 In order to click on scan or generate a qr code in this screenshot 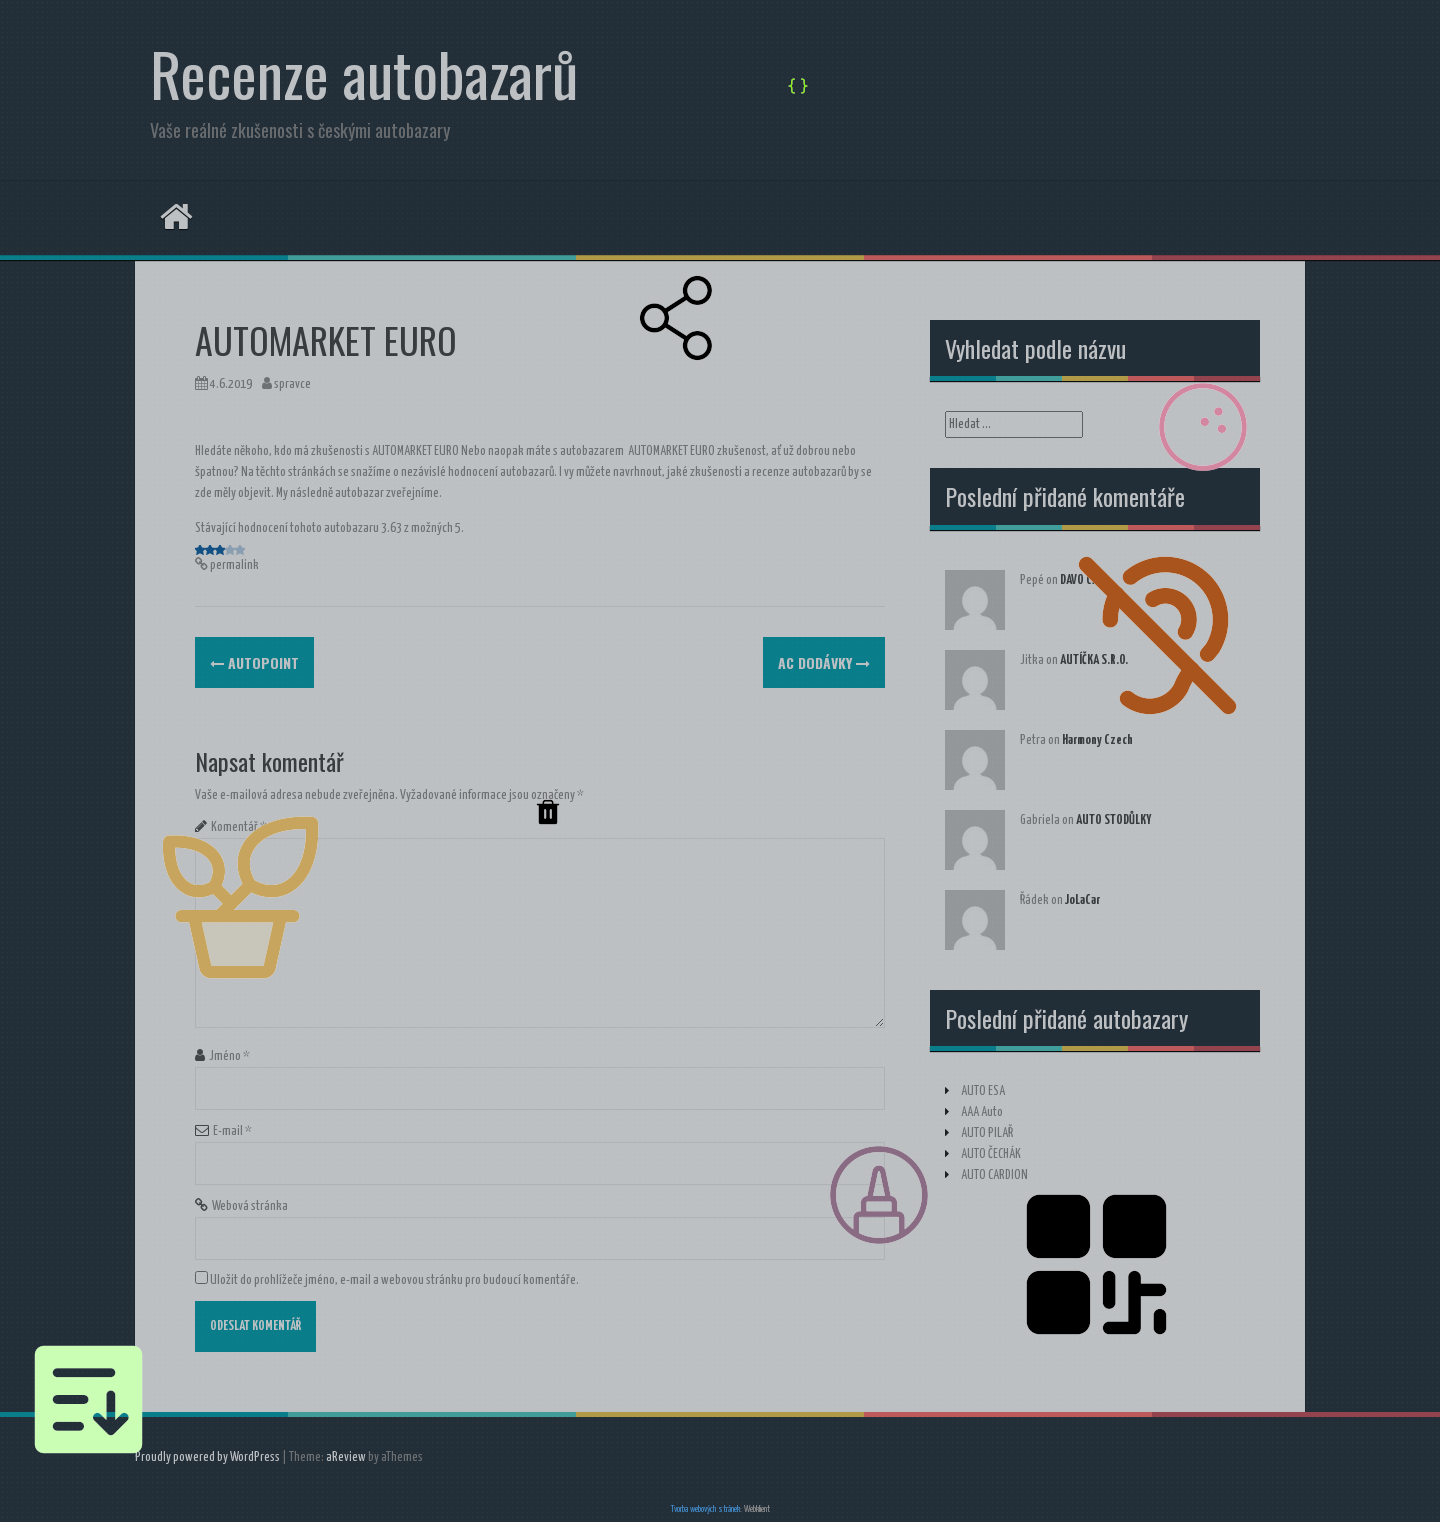, I will do `click(1096, 1264)`.